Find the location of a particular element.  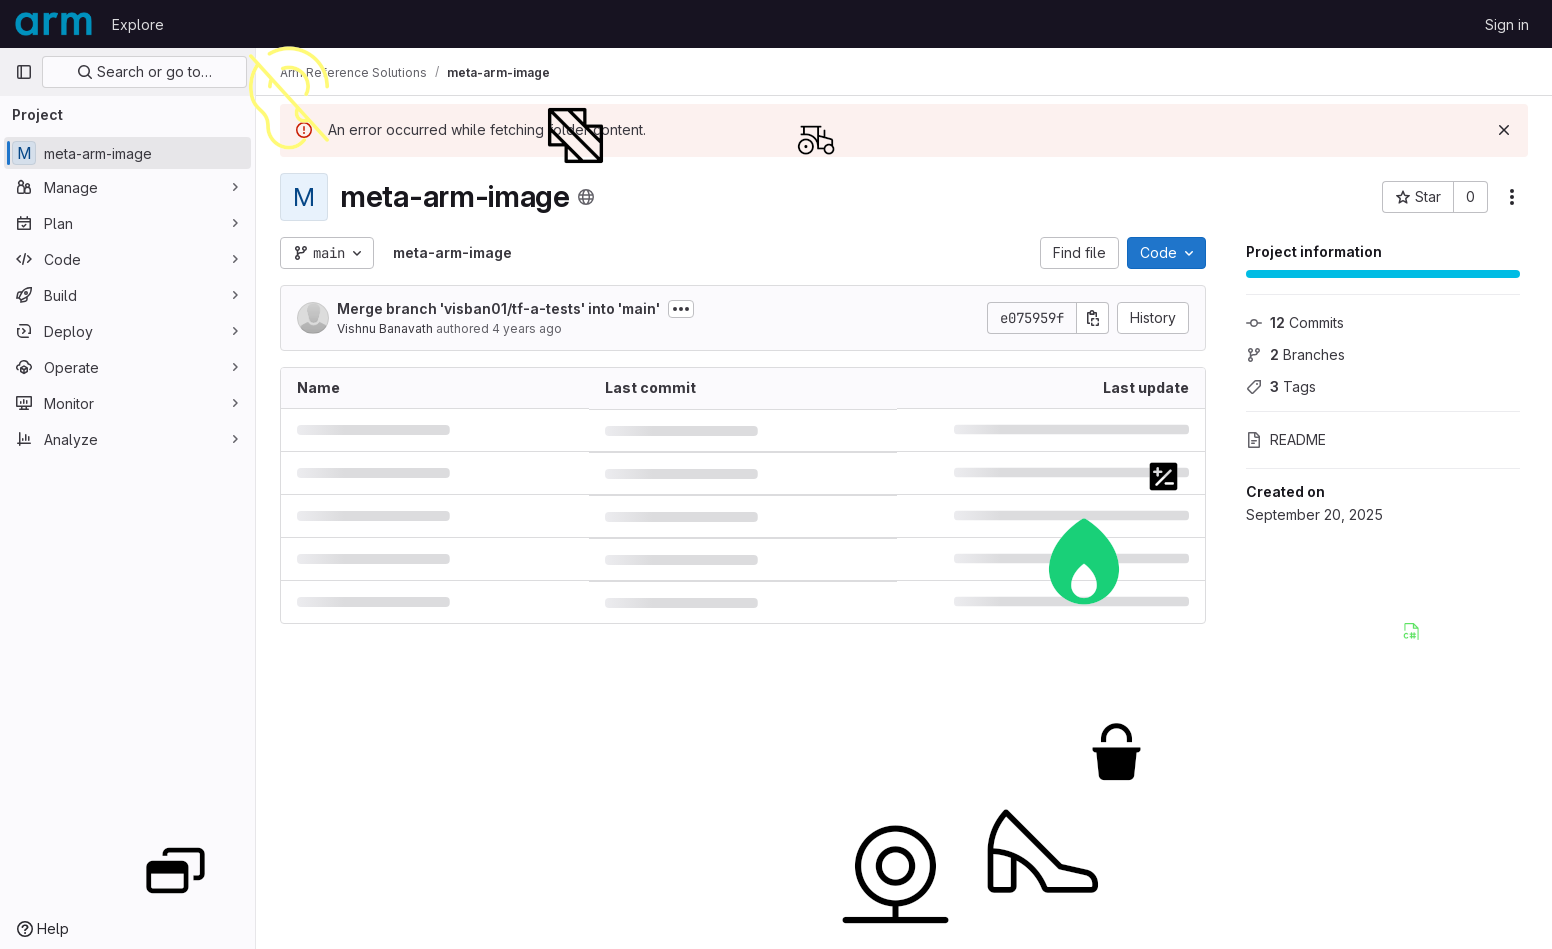

merge or combine selected layers is located at coordinates (575, 135).